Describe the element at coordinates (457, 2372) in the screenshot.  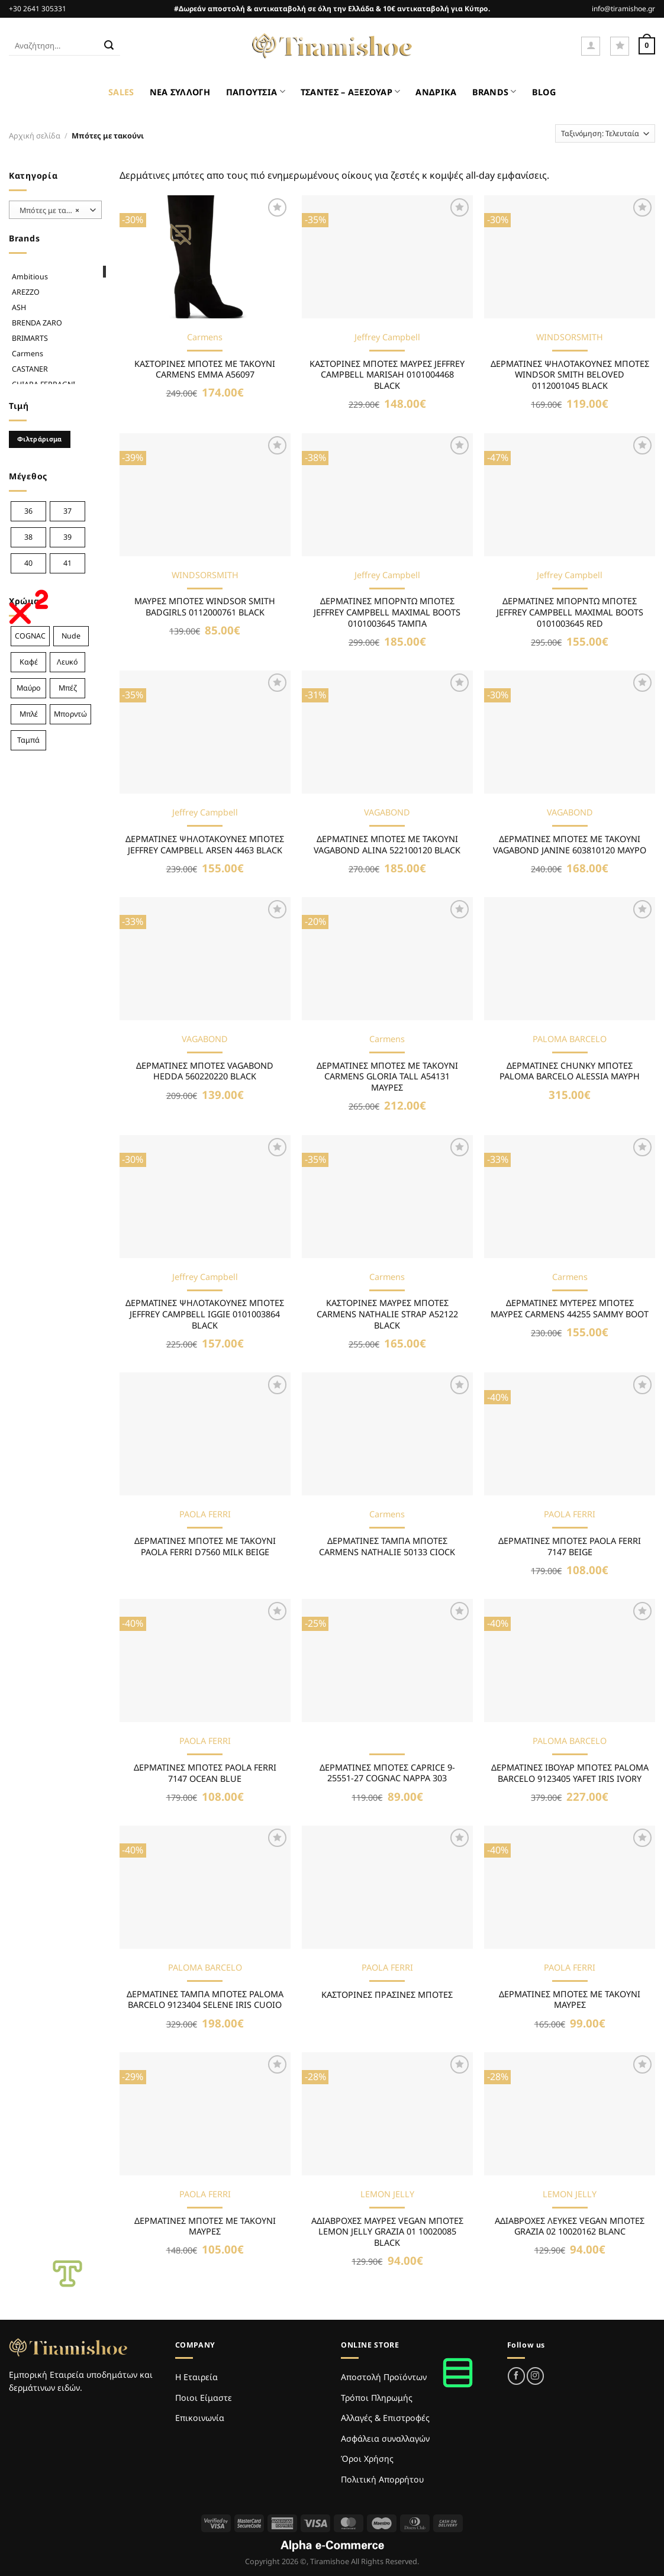
I see `switch to list view` at that location.